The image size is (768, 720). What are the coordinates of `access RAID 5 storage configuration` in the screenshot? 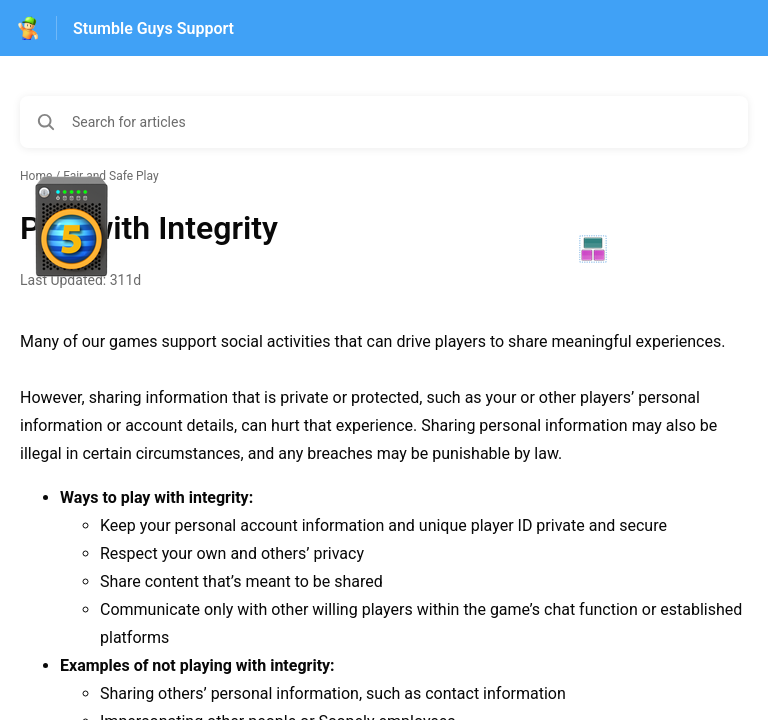 It's located at (71, 226).